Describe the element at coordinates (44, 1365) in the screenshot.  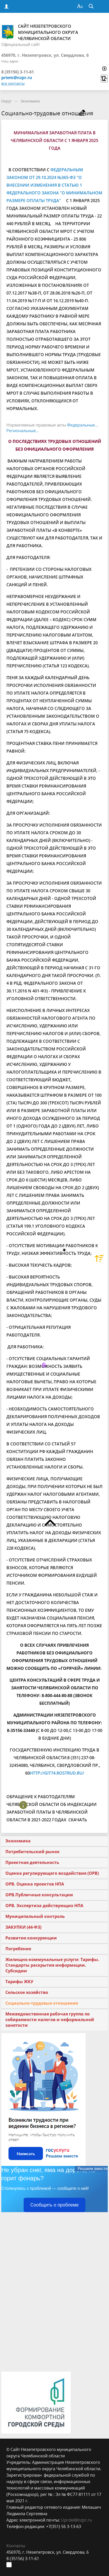
I see `apply strikethrough formatting to selected text` at that location.